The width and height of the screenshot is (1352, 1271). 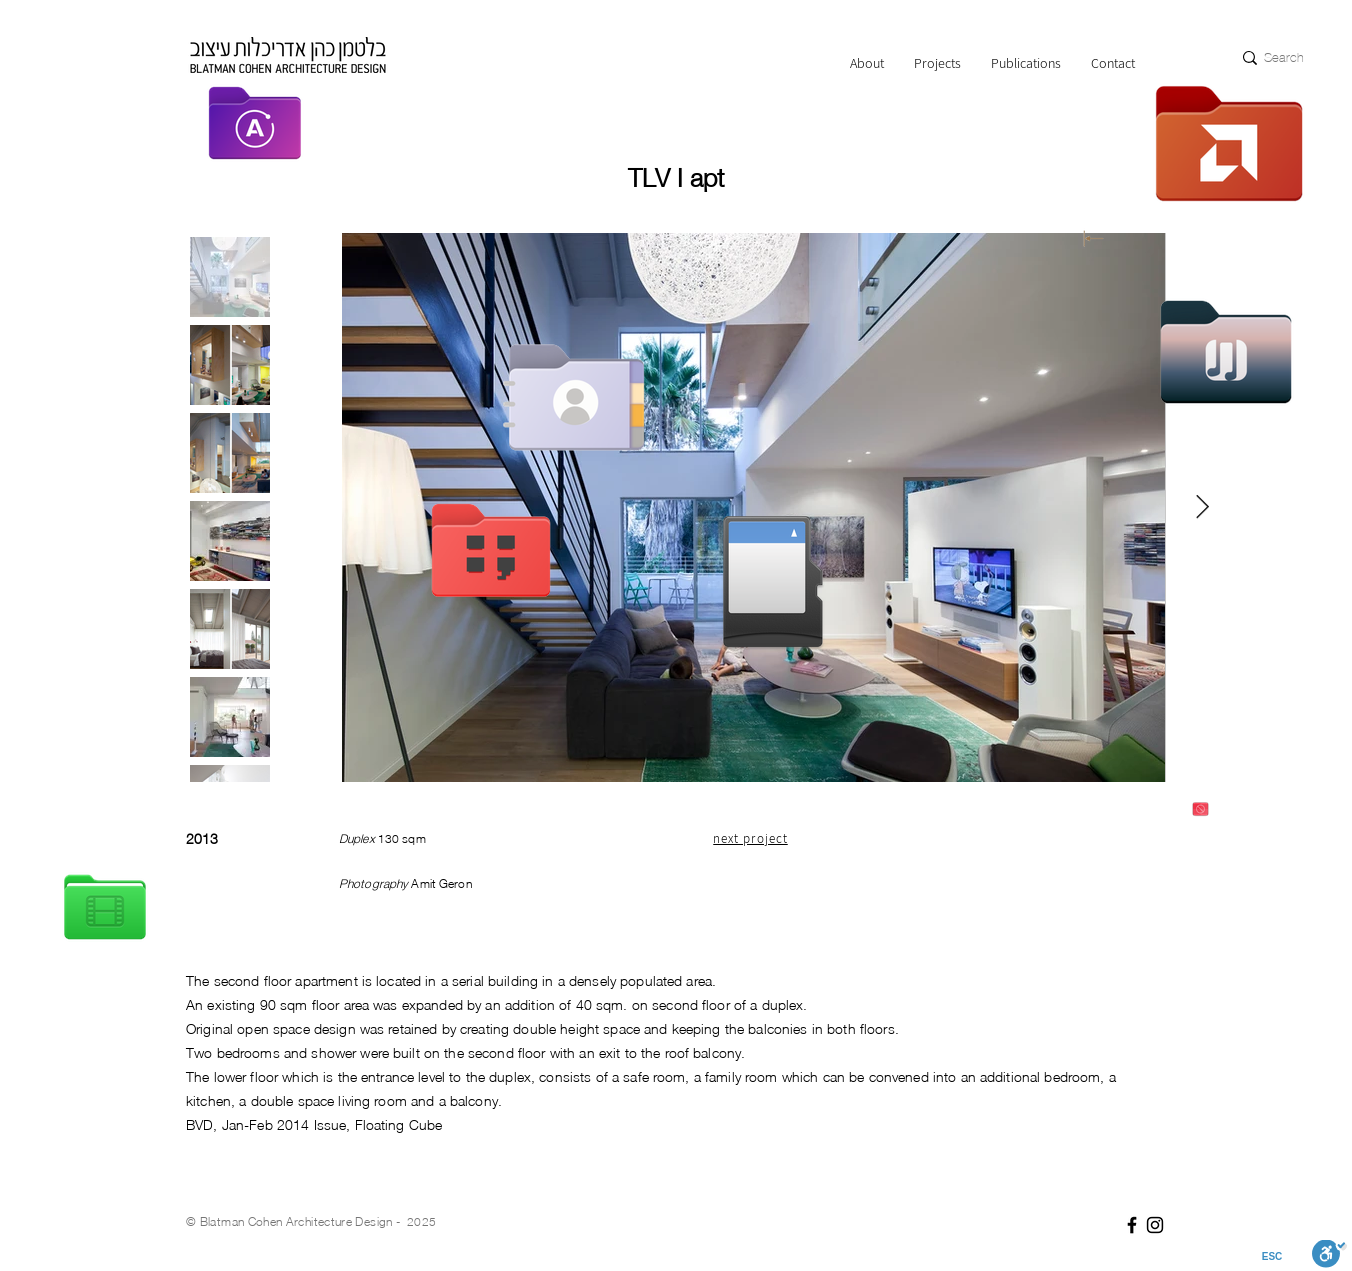 What do you see at coordinates (1200, 808) in the screenshot?
I see `indicates a missing or unavailable image` at bounding box center [1200, 808].